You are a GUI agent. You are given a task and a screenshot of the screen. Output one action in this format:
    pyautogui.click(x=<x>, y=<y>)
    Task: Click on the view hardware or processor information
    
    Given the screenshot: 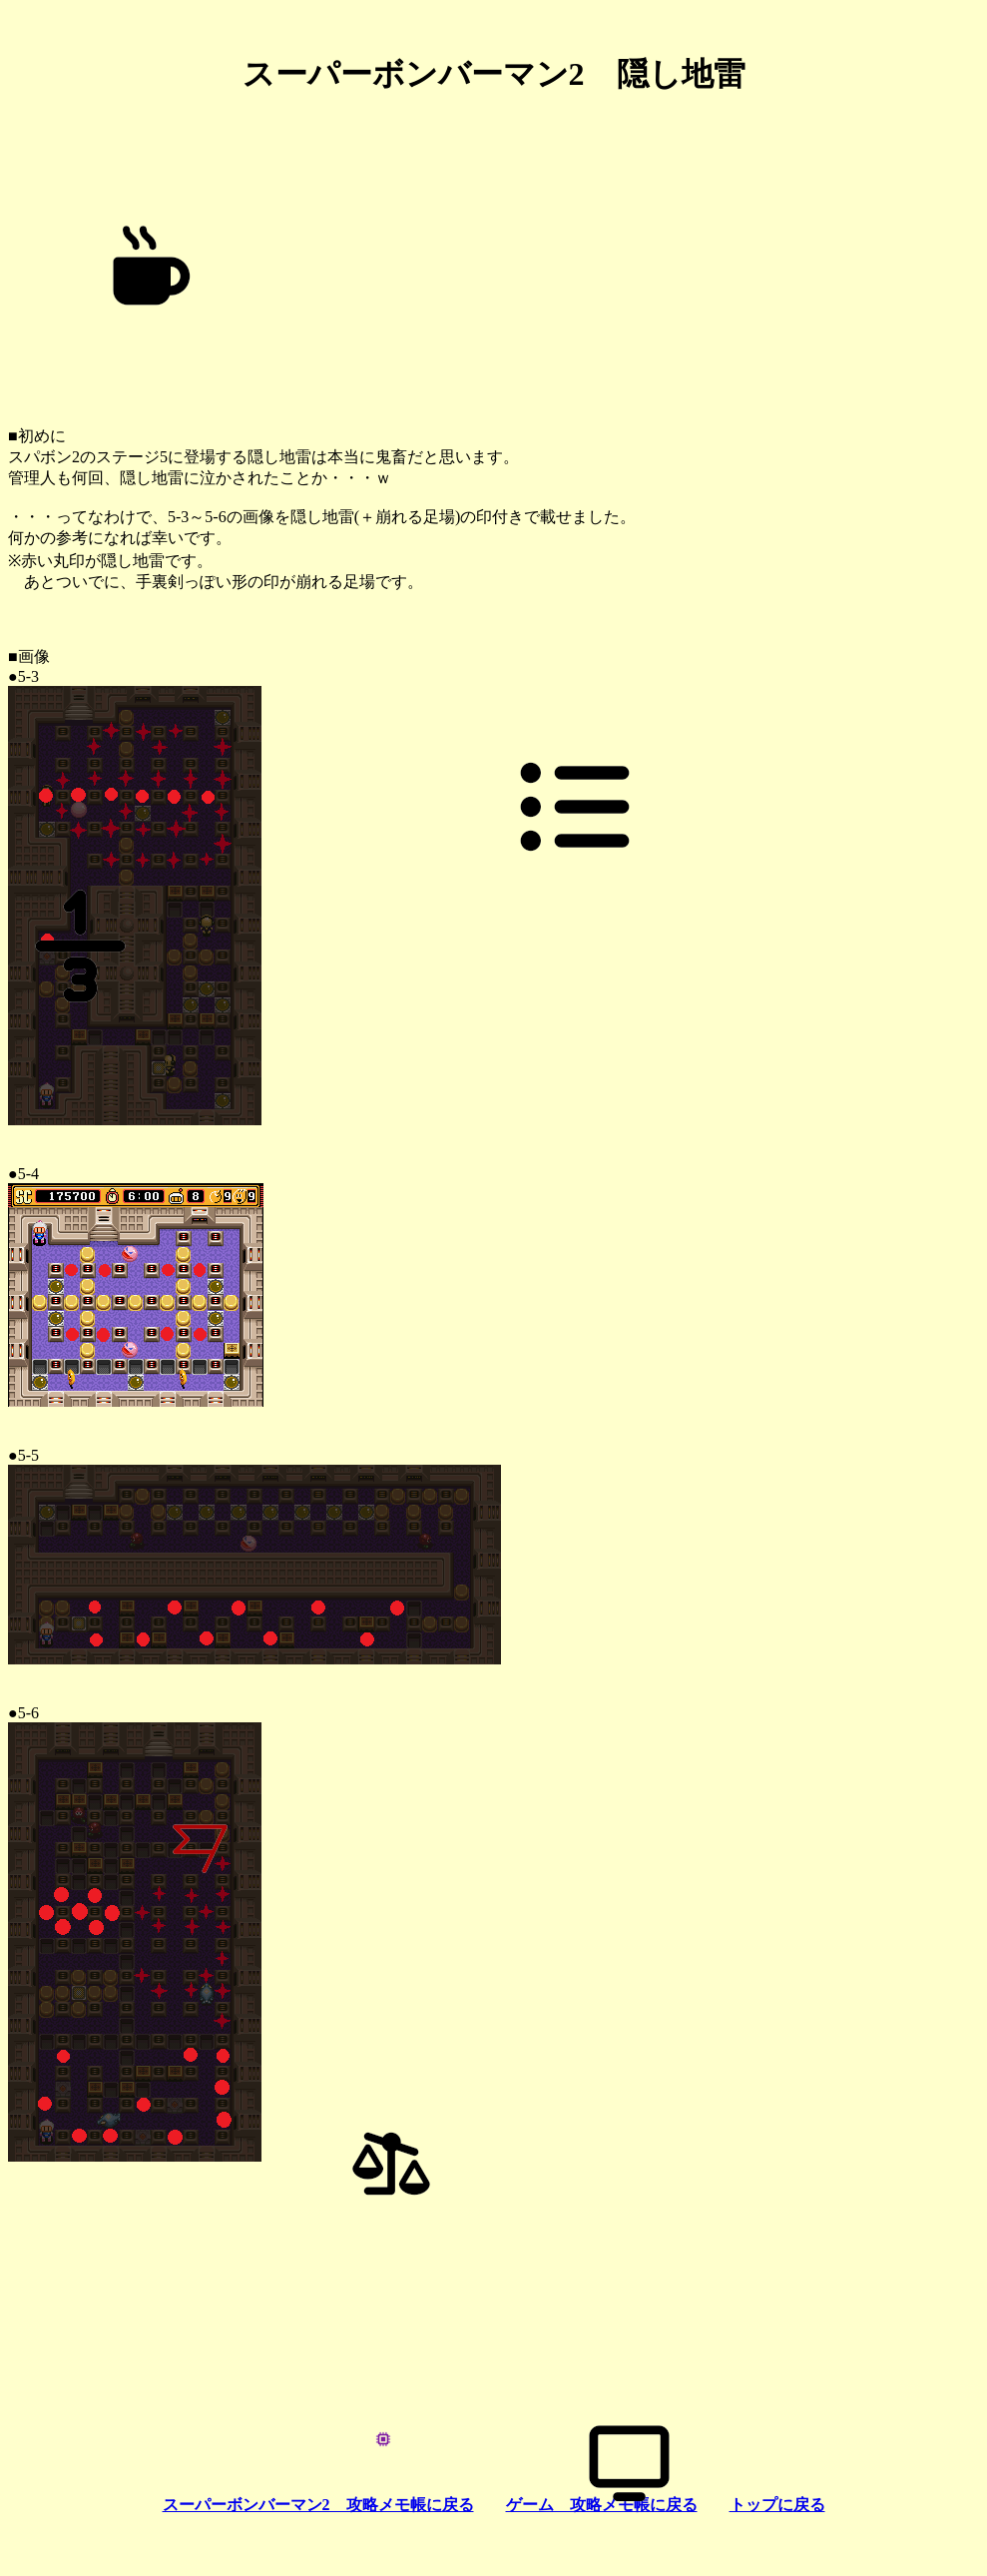 What is the action you would take?
    pyautogui.click(x=383, y=2439)
    